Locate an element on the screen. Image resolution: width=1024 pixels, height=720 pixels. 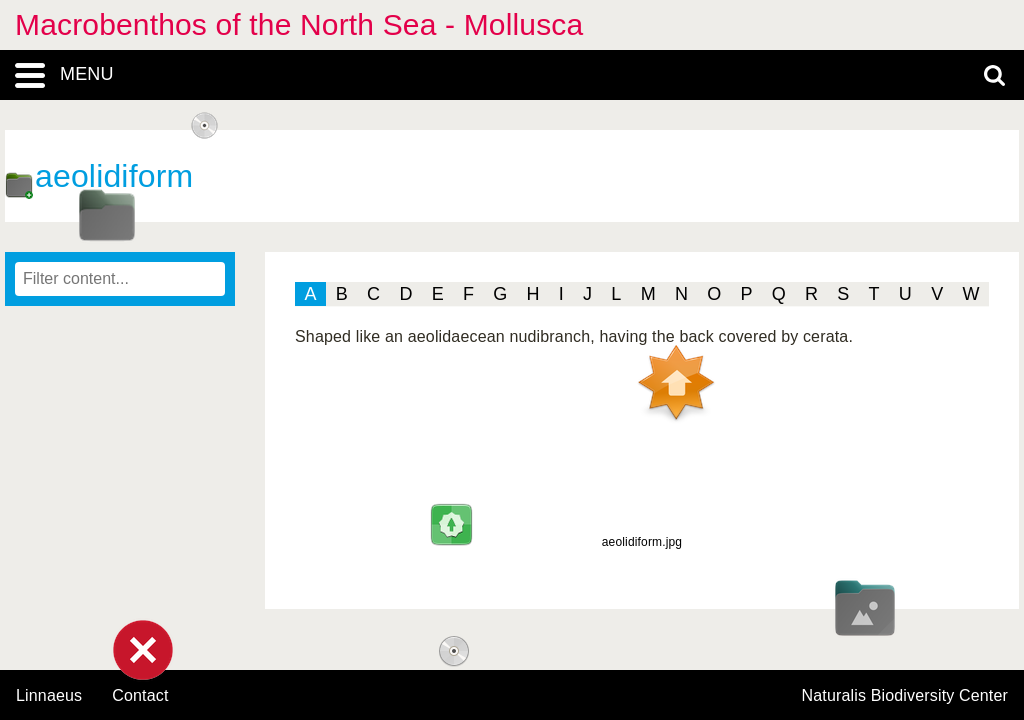
indicates a software update is available is located at coordinates (676, 382).